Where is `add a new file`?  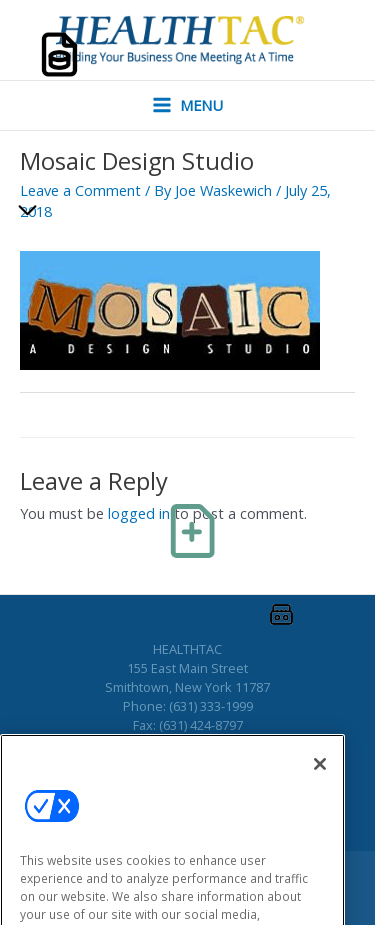 add a new file is located at coordinates (191, 531).